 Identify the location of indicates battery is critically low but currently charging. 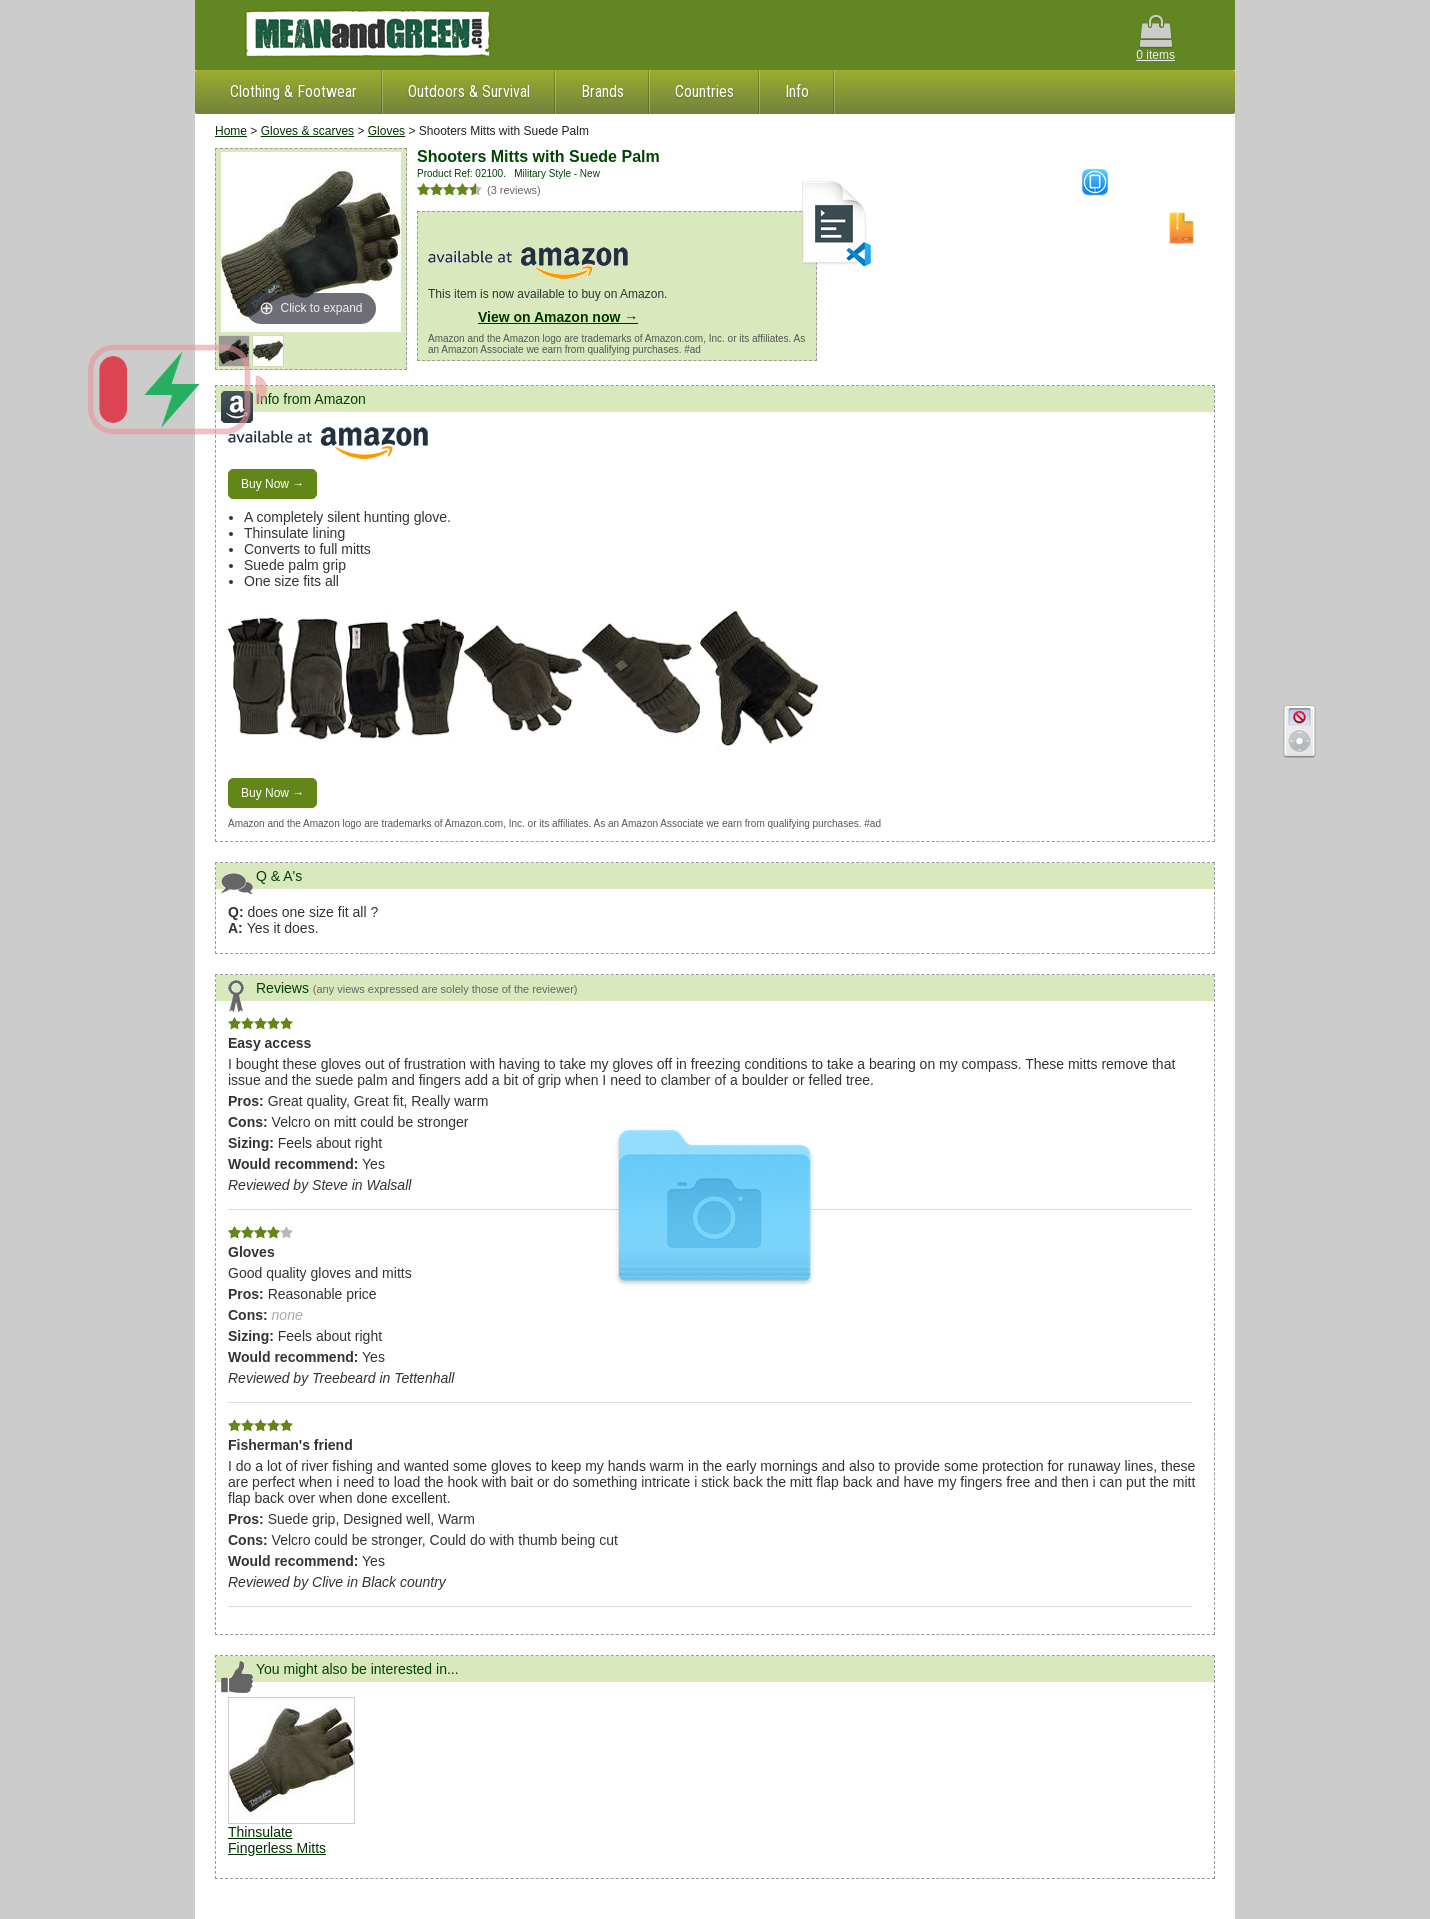
(177, 389).